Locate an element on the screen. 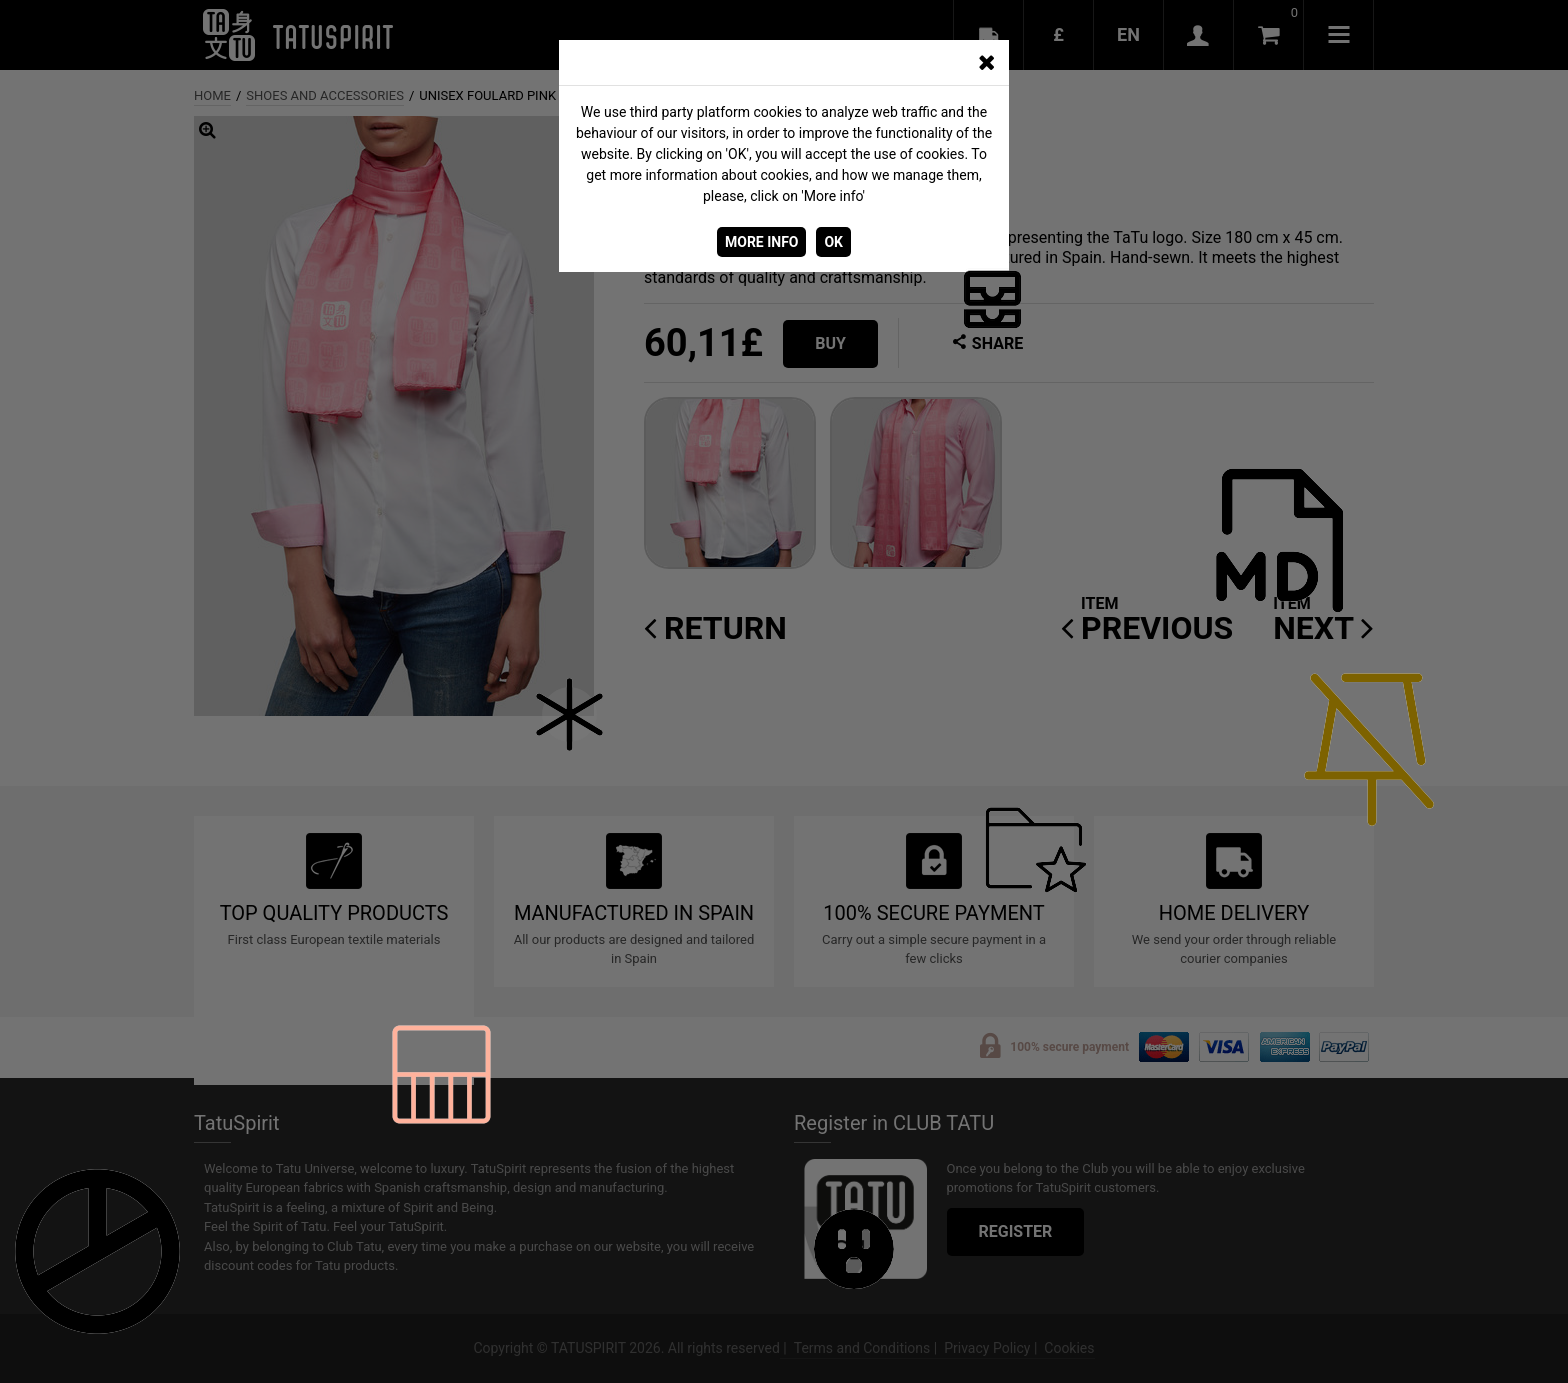 Image resolution: width=1568 pixels, height=1383 pixels. open a markdown file is located at coordinates (1282, 540).